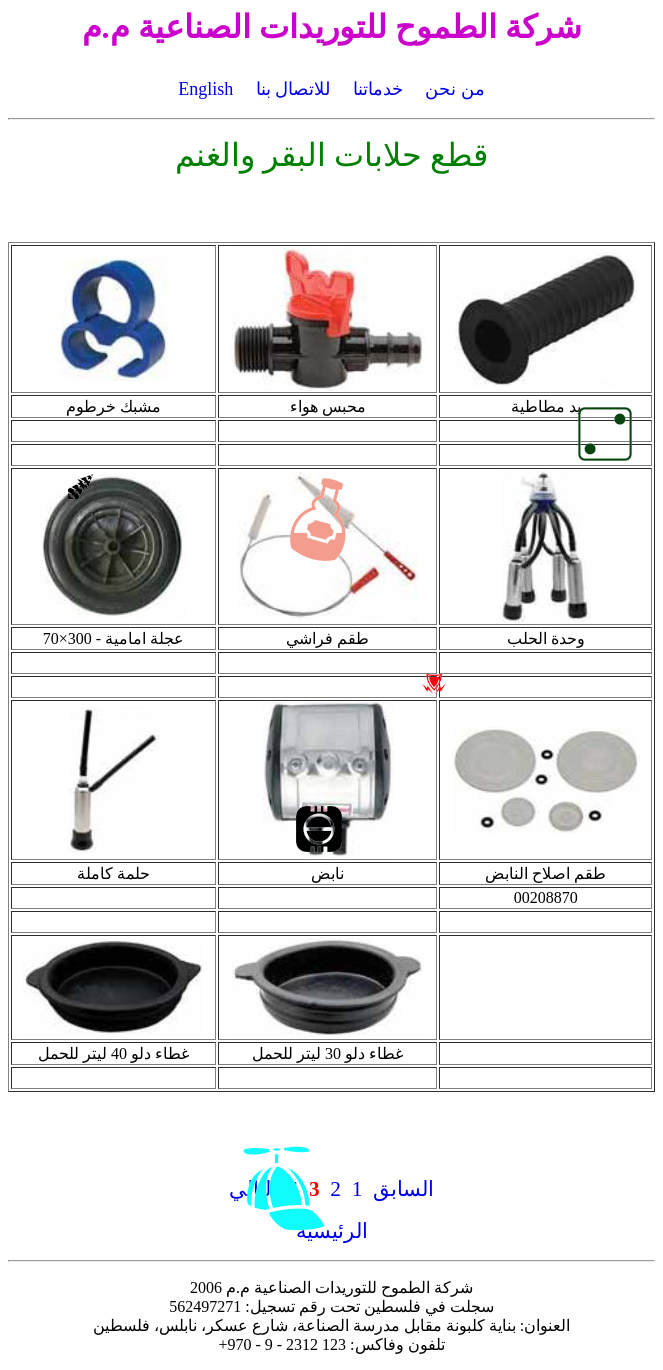 This screenshot has height=1370, width=663. I want to click on select a potion or consumable item, so click(322, 519).